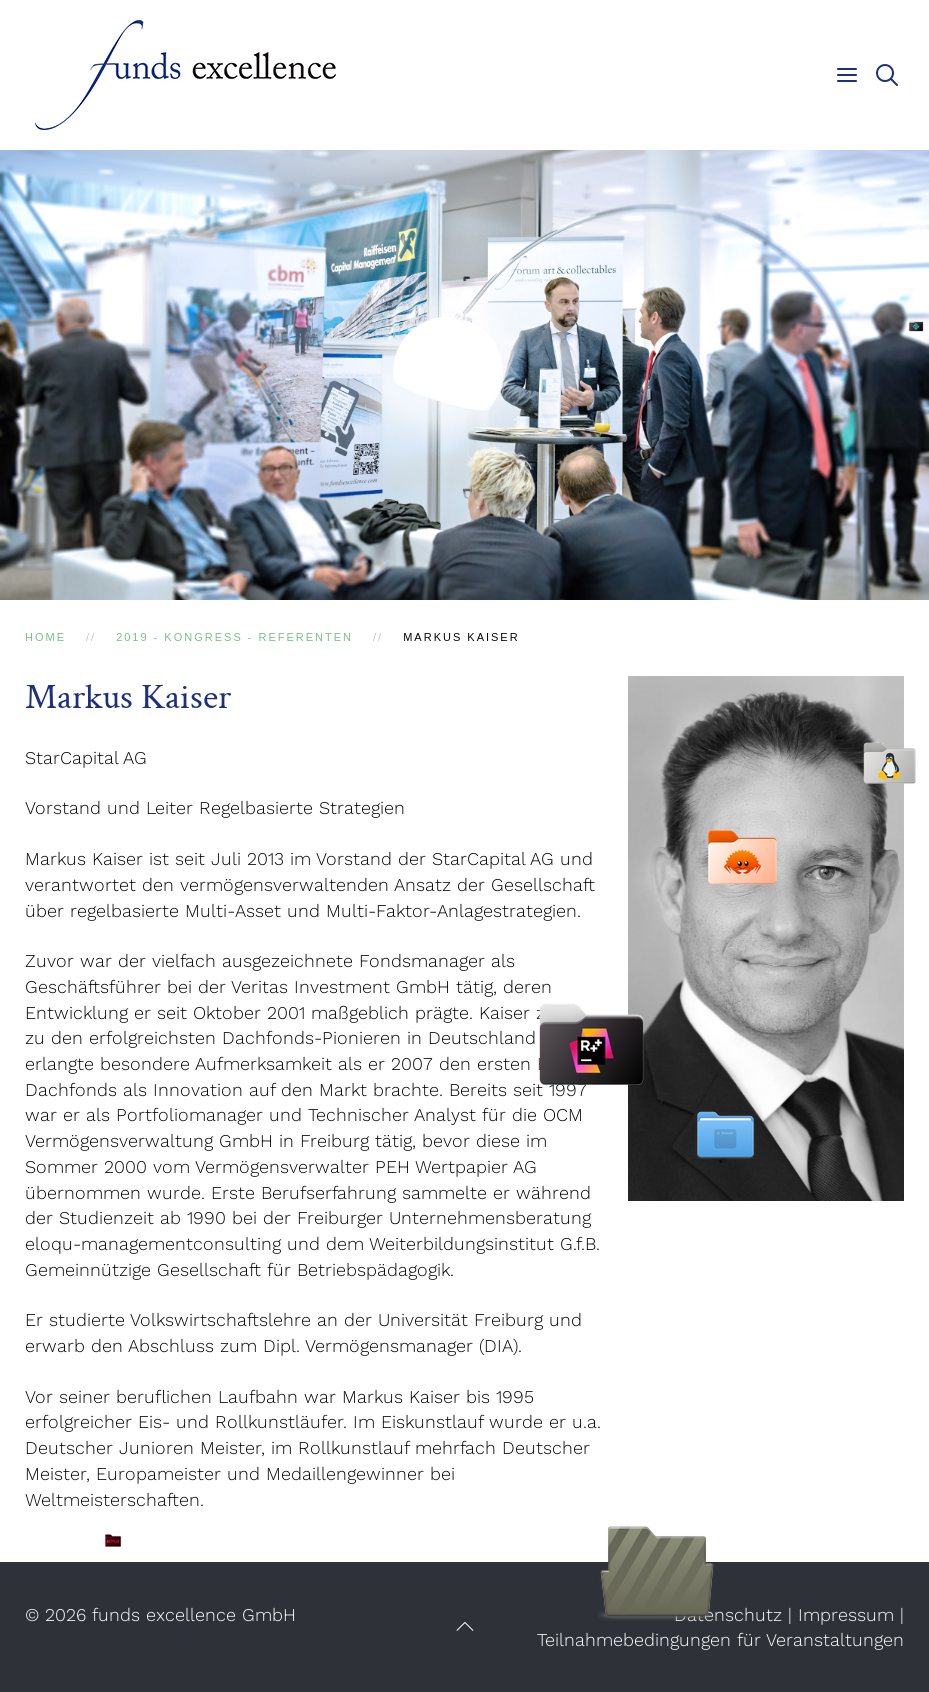 The height and width of the screenshot is (1692, 929). I want to click on open linux files folder, so click(889, 764).